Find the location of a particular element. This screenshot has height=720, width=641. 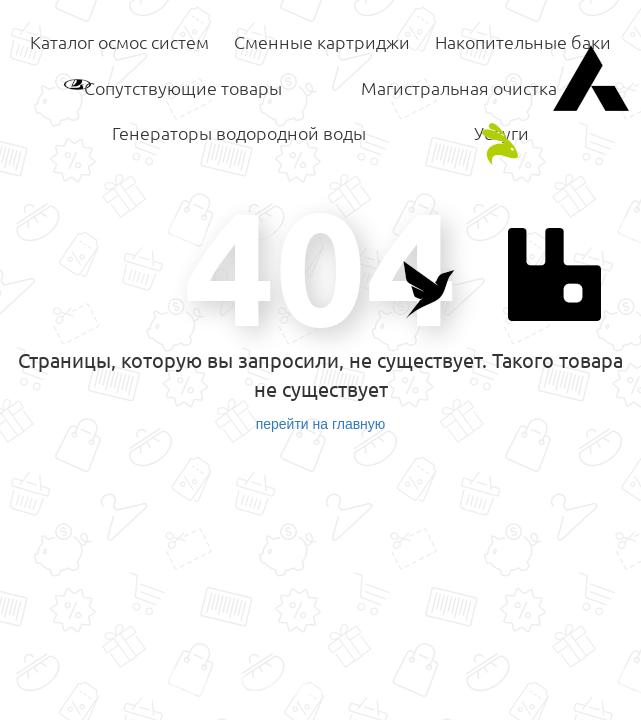

axis bank app or service is located at coordinates (591, 78).